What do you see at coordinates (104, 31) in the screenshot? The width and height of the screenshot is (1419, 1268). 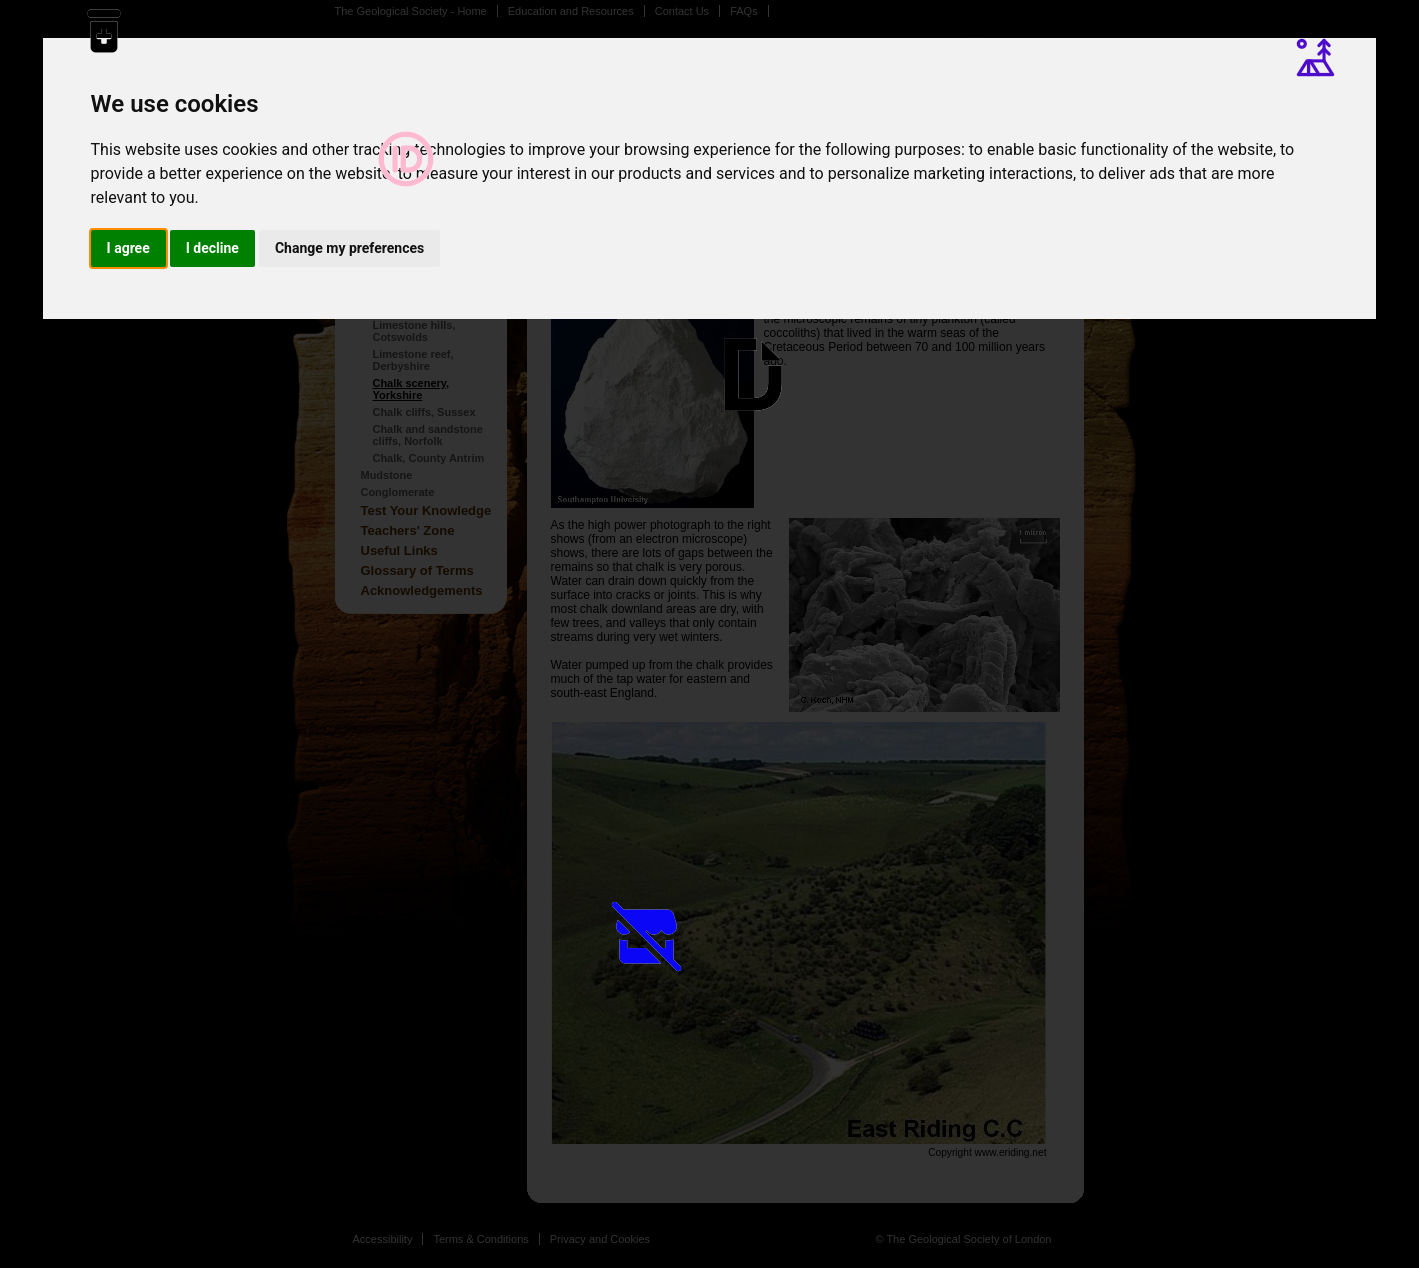 I see `view prescription medications` at bounding box center [104, 31].